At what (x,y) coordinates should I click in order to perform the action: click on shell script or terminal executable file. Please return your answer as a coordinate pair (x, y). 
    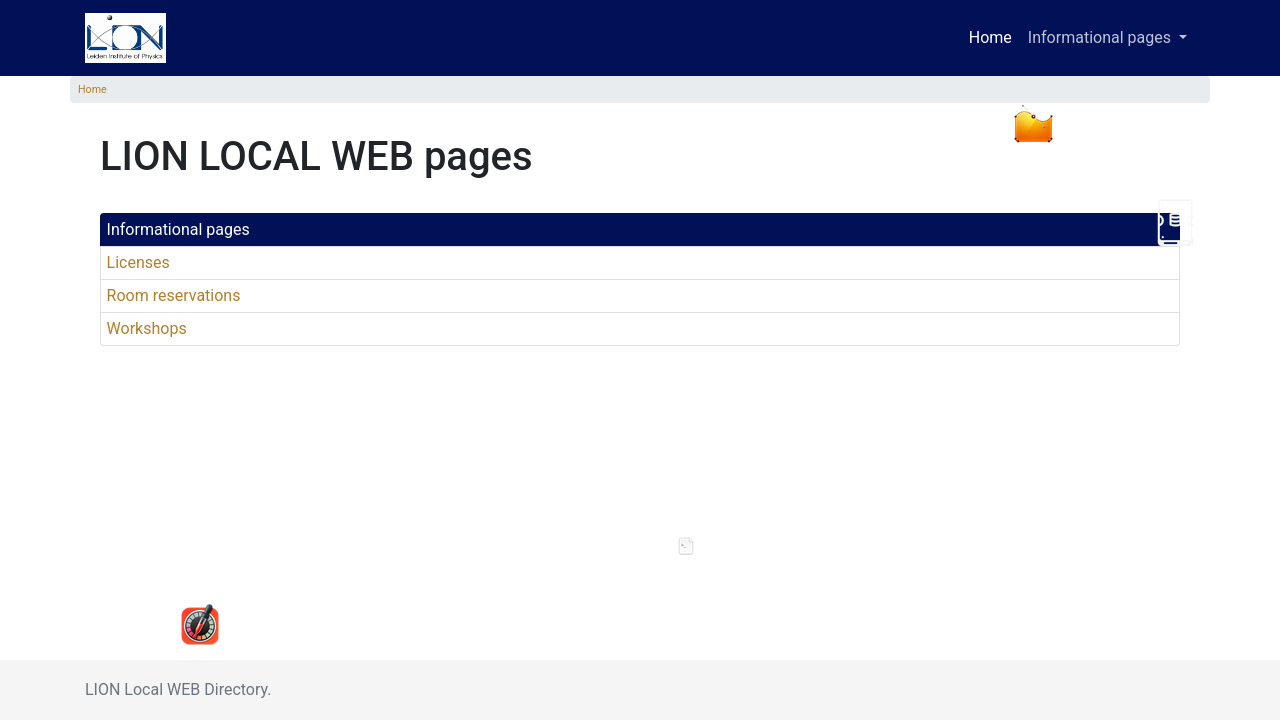
    Looking at the image, I should click on (686, 546).